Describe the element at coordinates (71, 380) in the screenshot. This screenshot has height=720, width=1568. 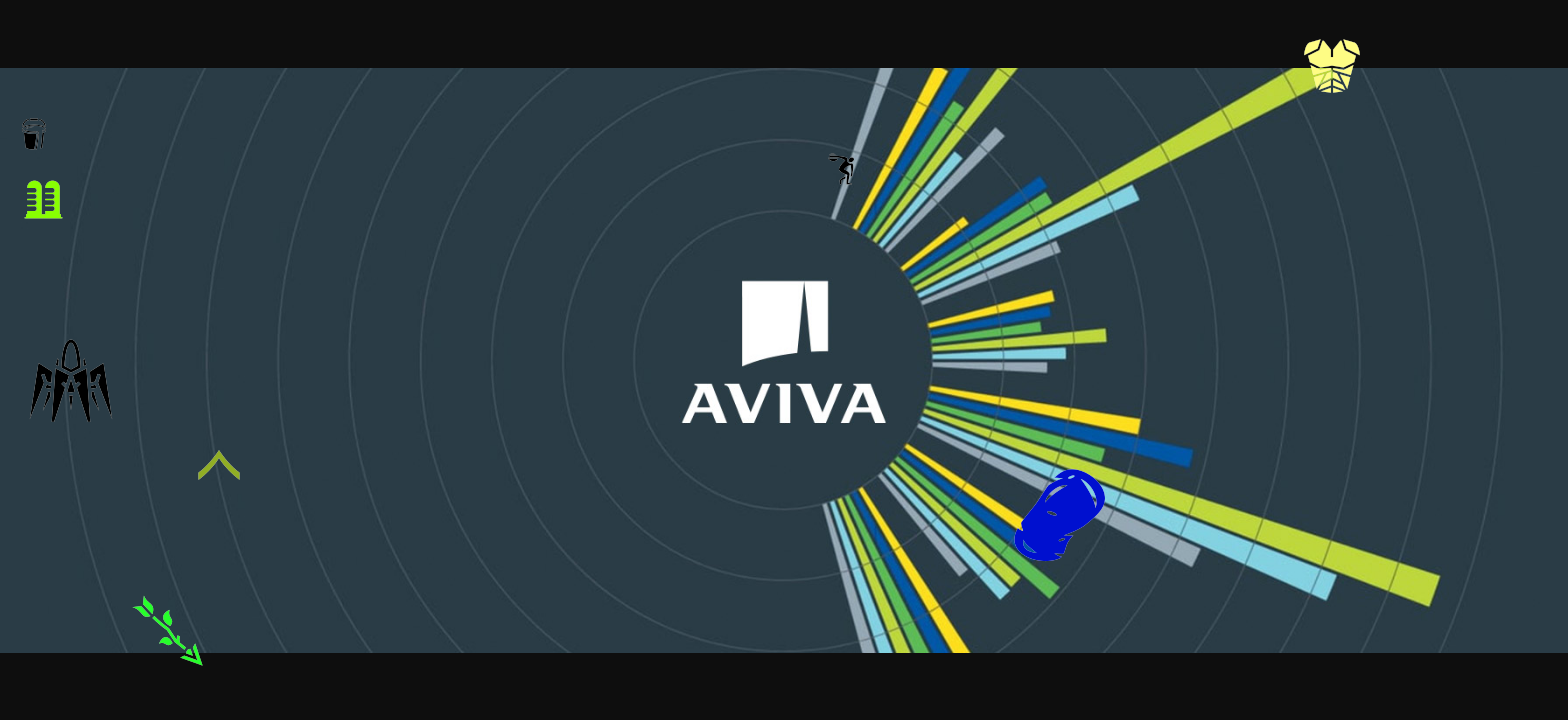
I see `deploy spider bot unit` at that location.